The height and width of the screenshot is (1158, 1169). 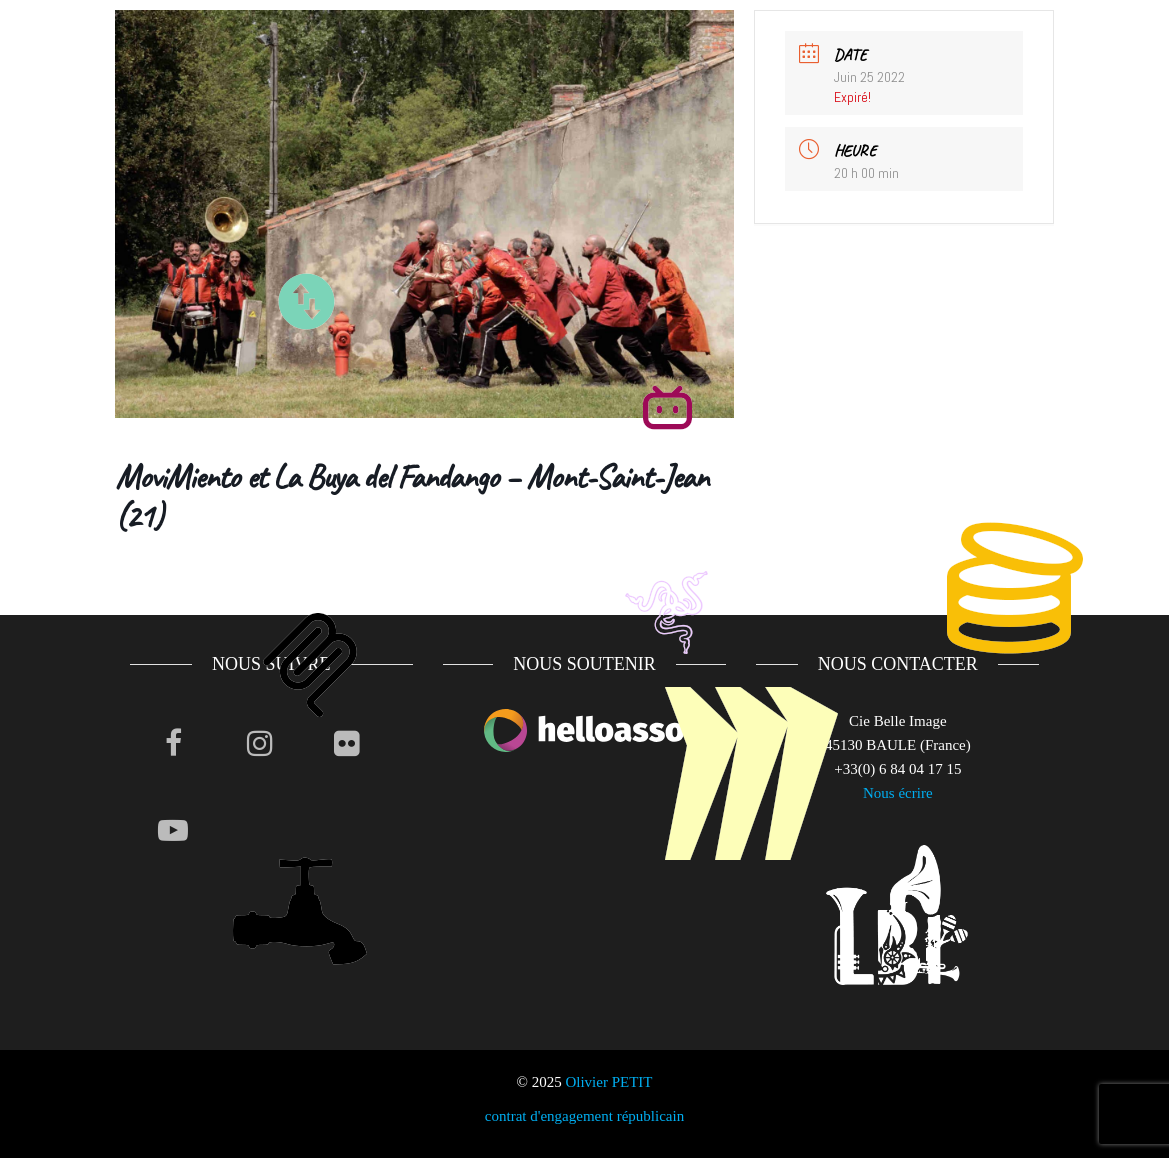 I want to click on model context protocol (MCP) logo, so click(x=310, y=665).